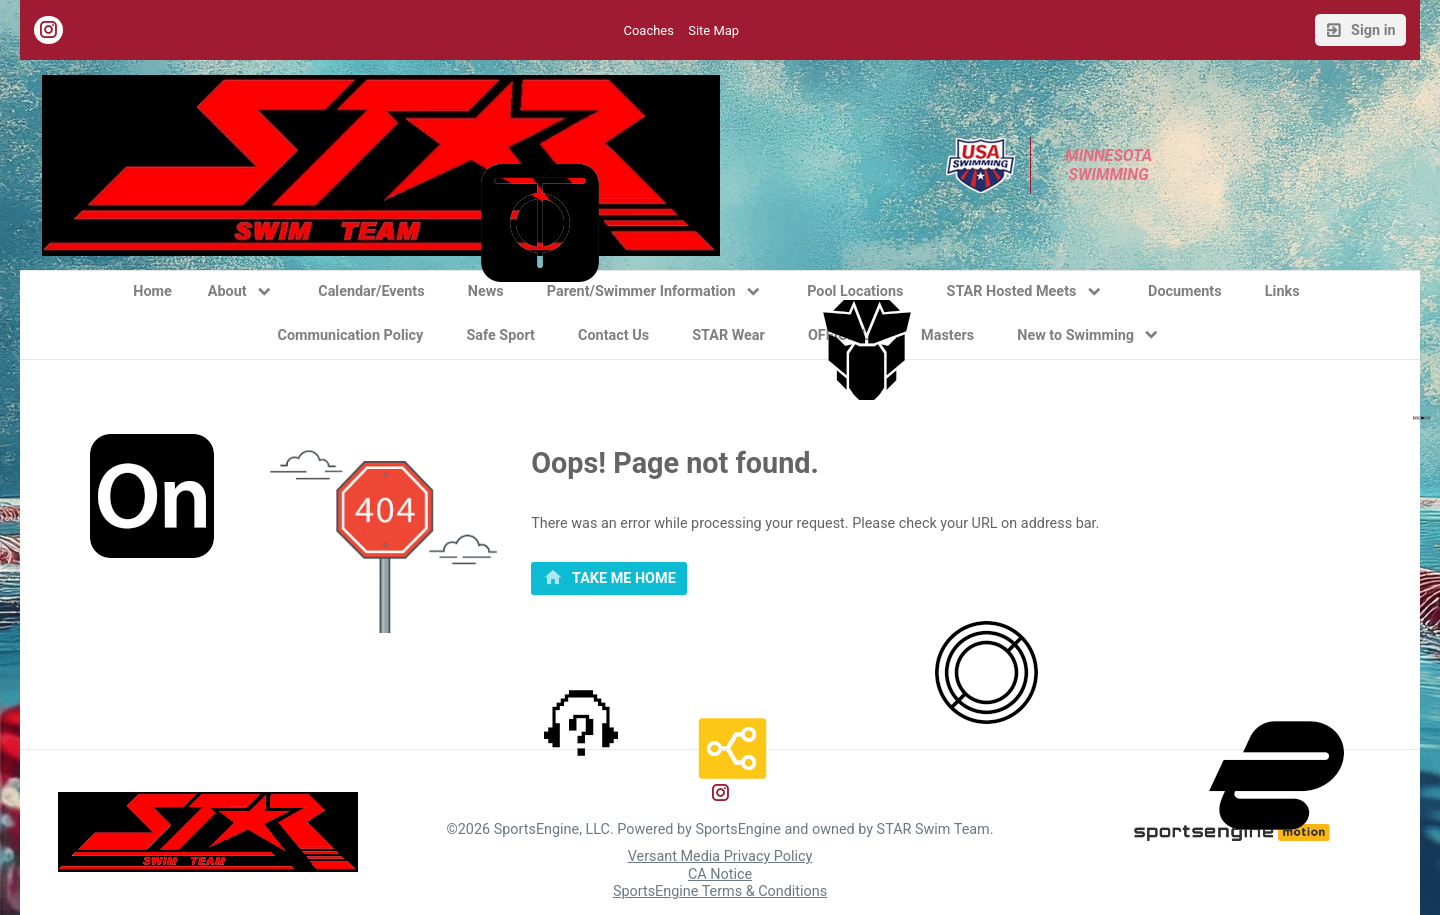 The image size is (1440, 915). I want to click on open zerotier network settings, so click(540, 223).